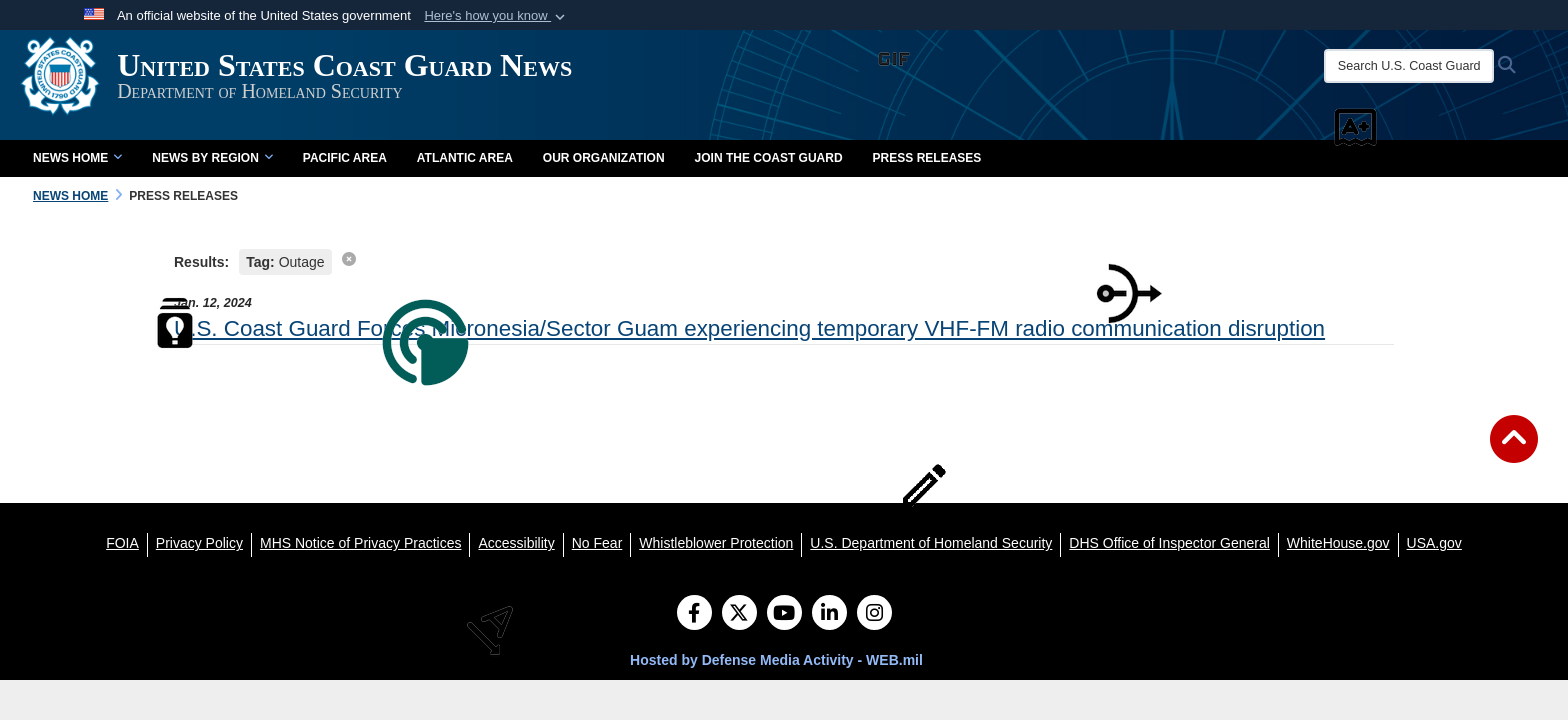 This screenshot has height=720, width=1568. What do you see at coordinates (425, 342) in the screenshot?
I see `scan for nearby devices or networks` at bounding box center [425, 342].